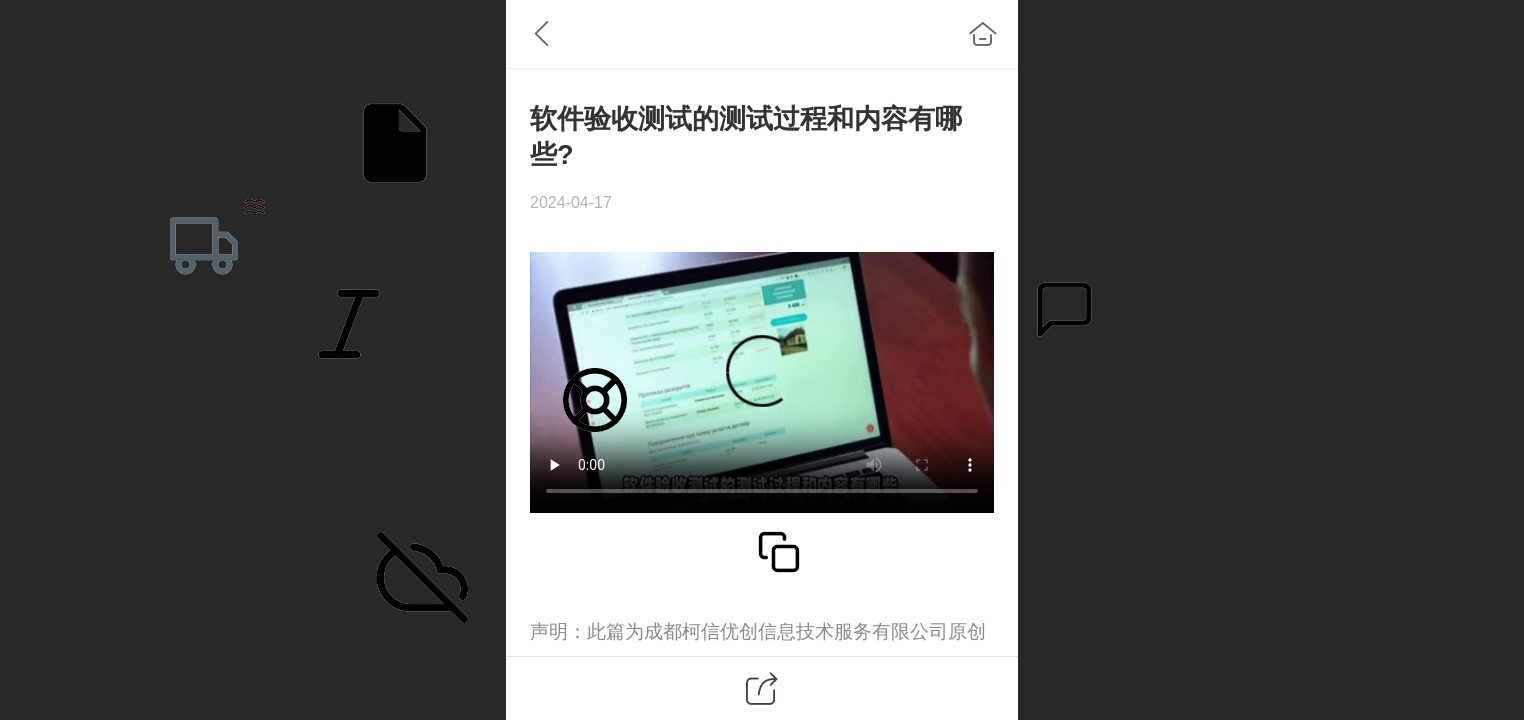  I want to click on indicates offline mode or no cloud connection, so click(422, 577).